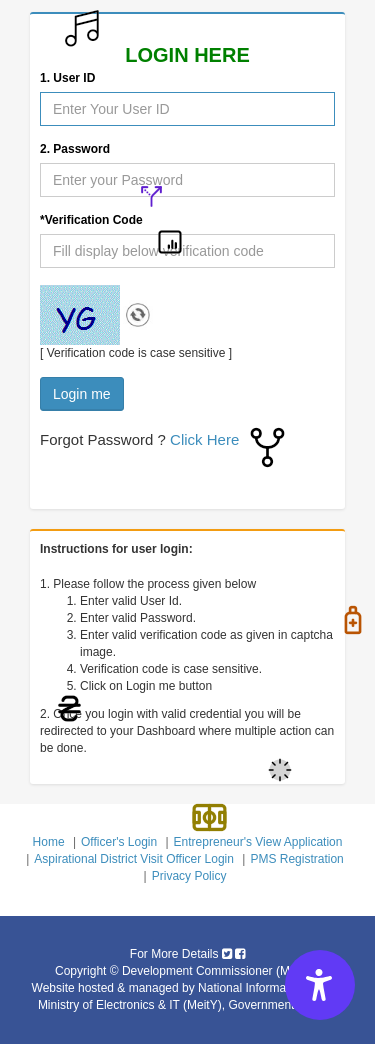  Describe the element at coordinates (267, 447) in the screenshot. I see `view git branch network or commit history` at that location.